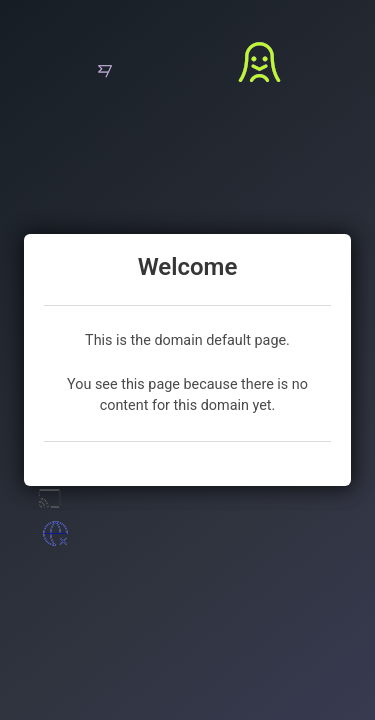 This screenshot has height=720, width=375. Describe the element at coordinates (259, 64) in the screenshot. I see `indicates linux operating system compatibility` at that location.